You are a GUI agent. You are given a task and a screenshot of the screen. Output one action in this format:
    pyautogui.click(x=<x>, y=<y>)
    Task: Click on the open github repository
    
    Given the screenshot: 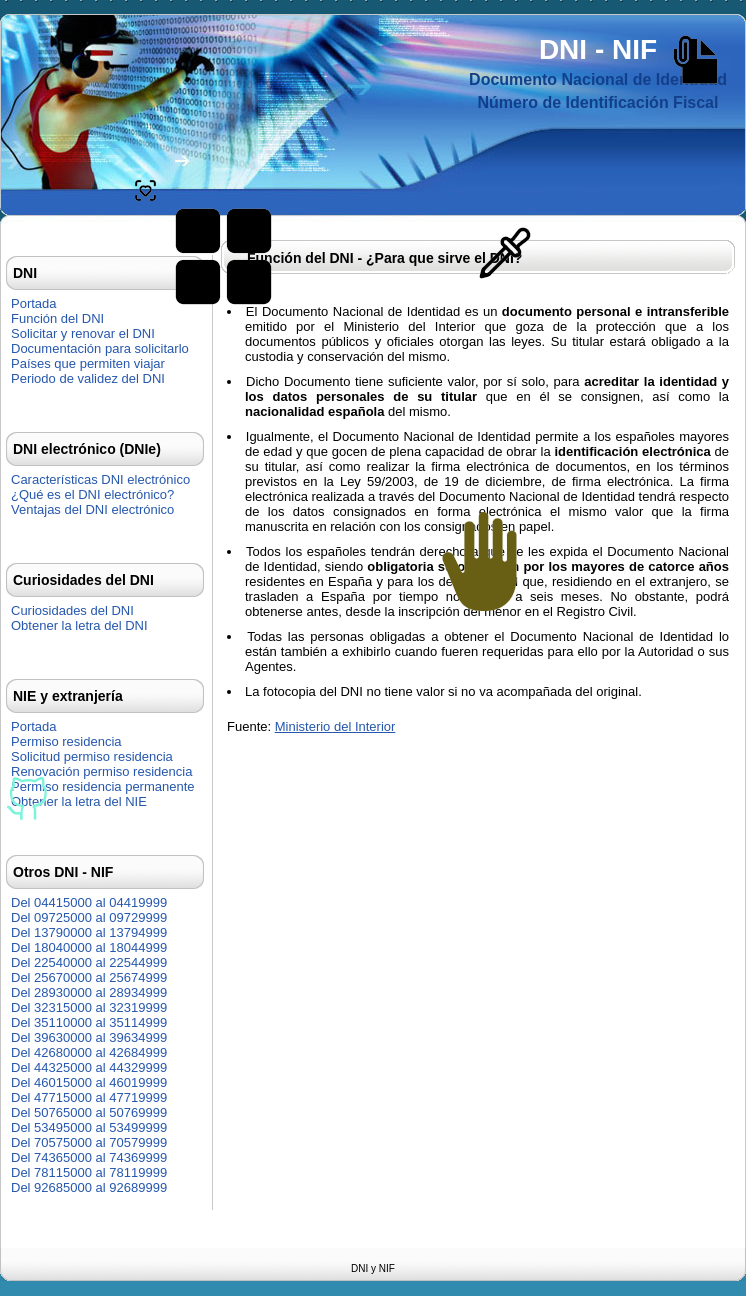 What is the action you would take?
    pyautogui.click(x=26, y=798)
    